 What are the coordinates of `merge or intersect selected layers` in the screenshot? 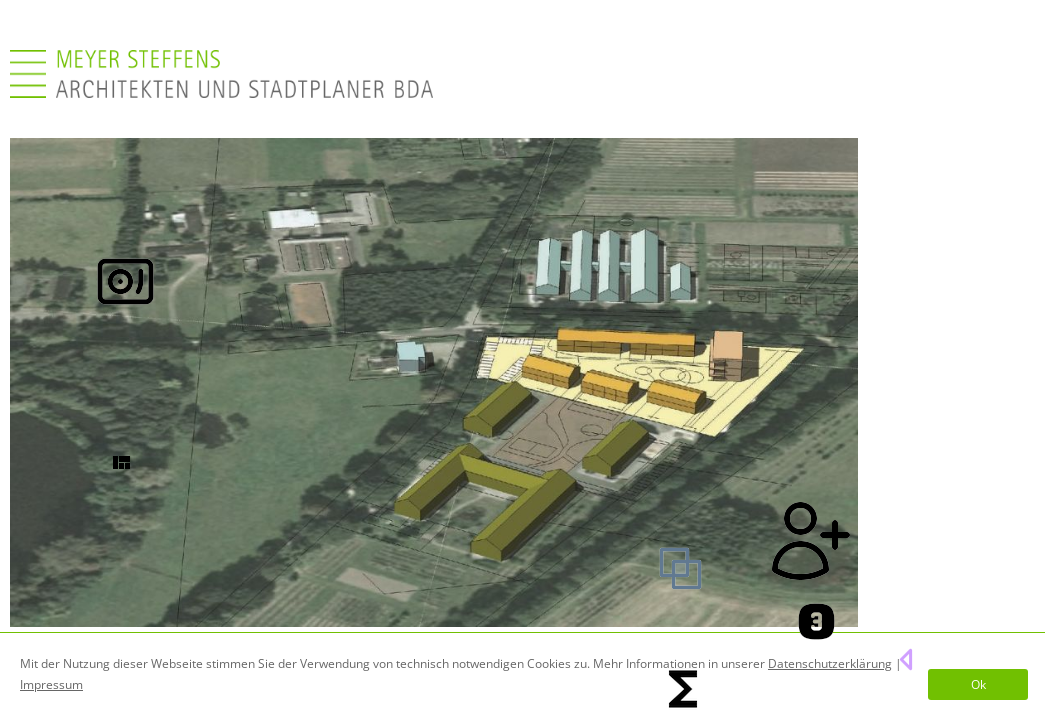 It's located at (680, 568).